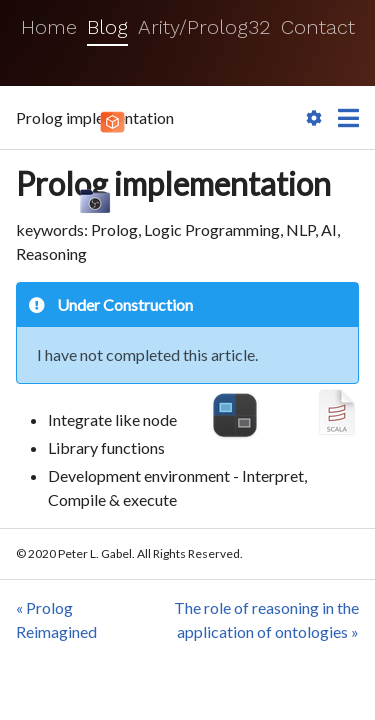  What do you see at coordinates (337, 413) in the screenshot?
I see `a scala source code file` at bounding box center [337, 413].